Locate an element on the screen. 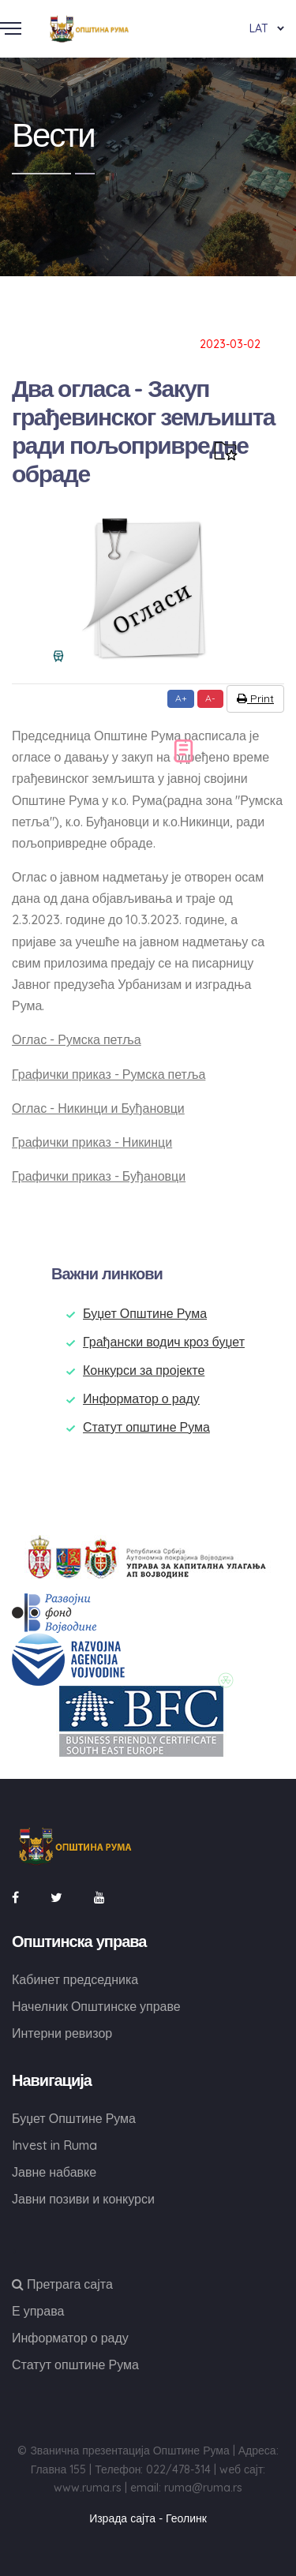 The width and height of the screenshot is (296, 2576). access regional train schedules is located at coordinates (58, 656).